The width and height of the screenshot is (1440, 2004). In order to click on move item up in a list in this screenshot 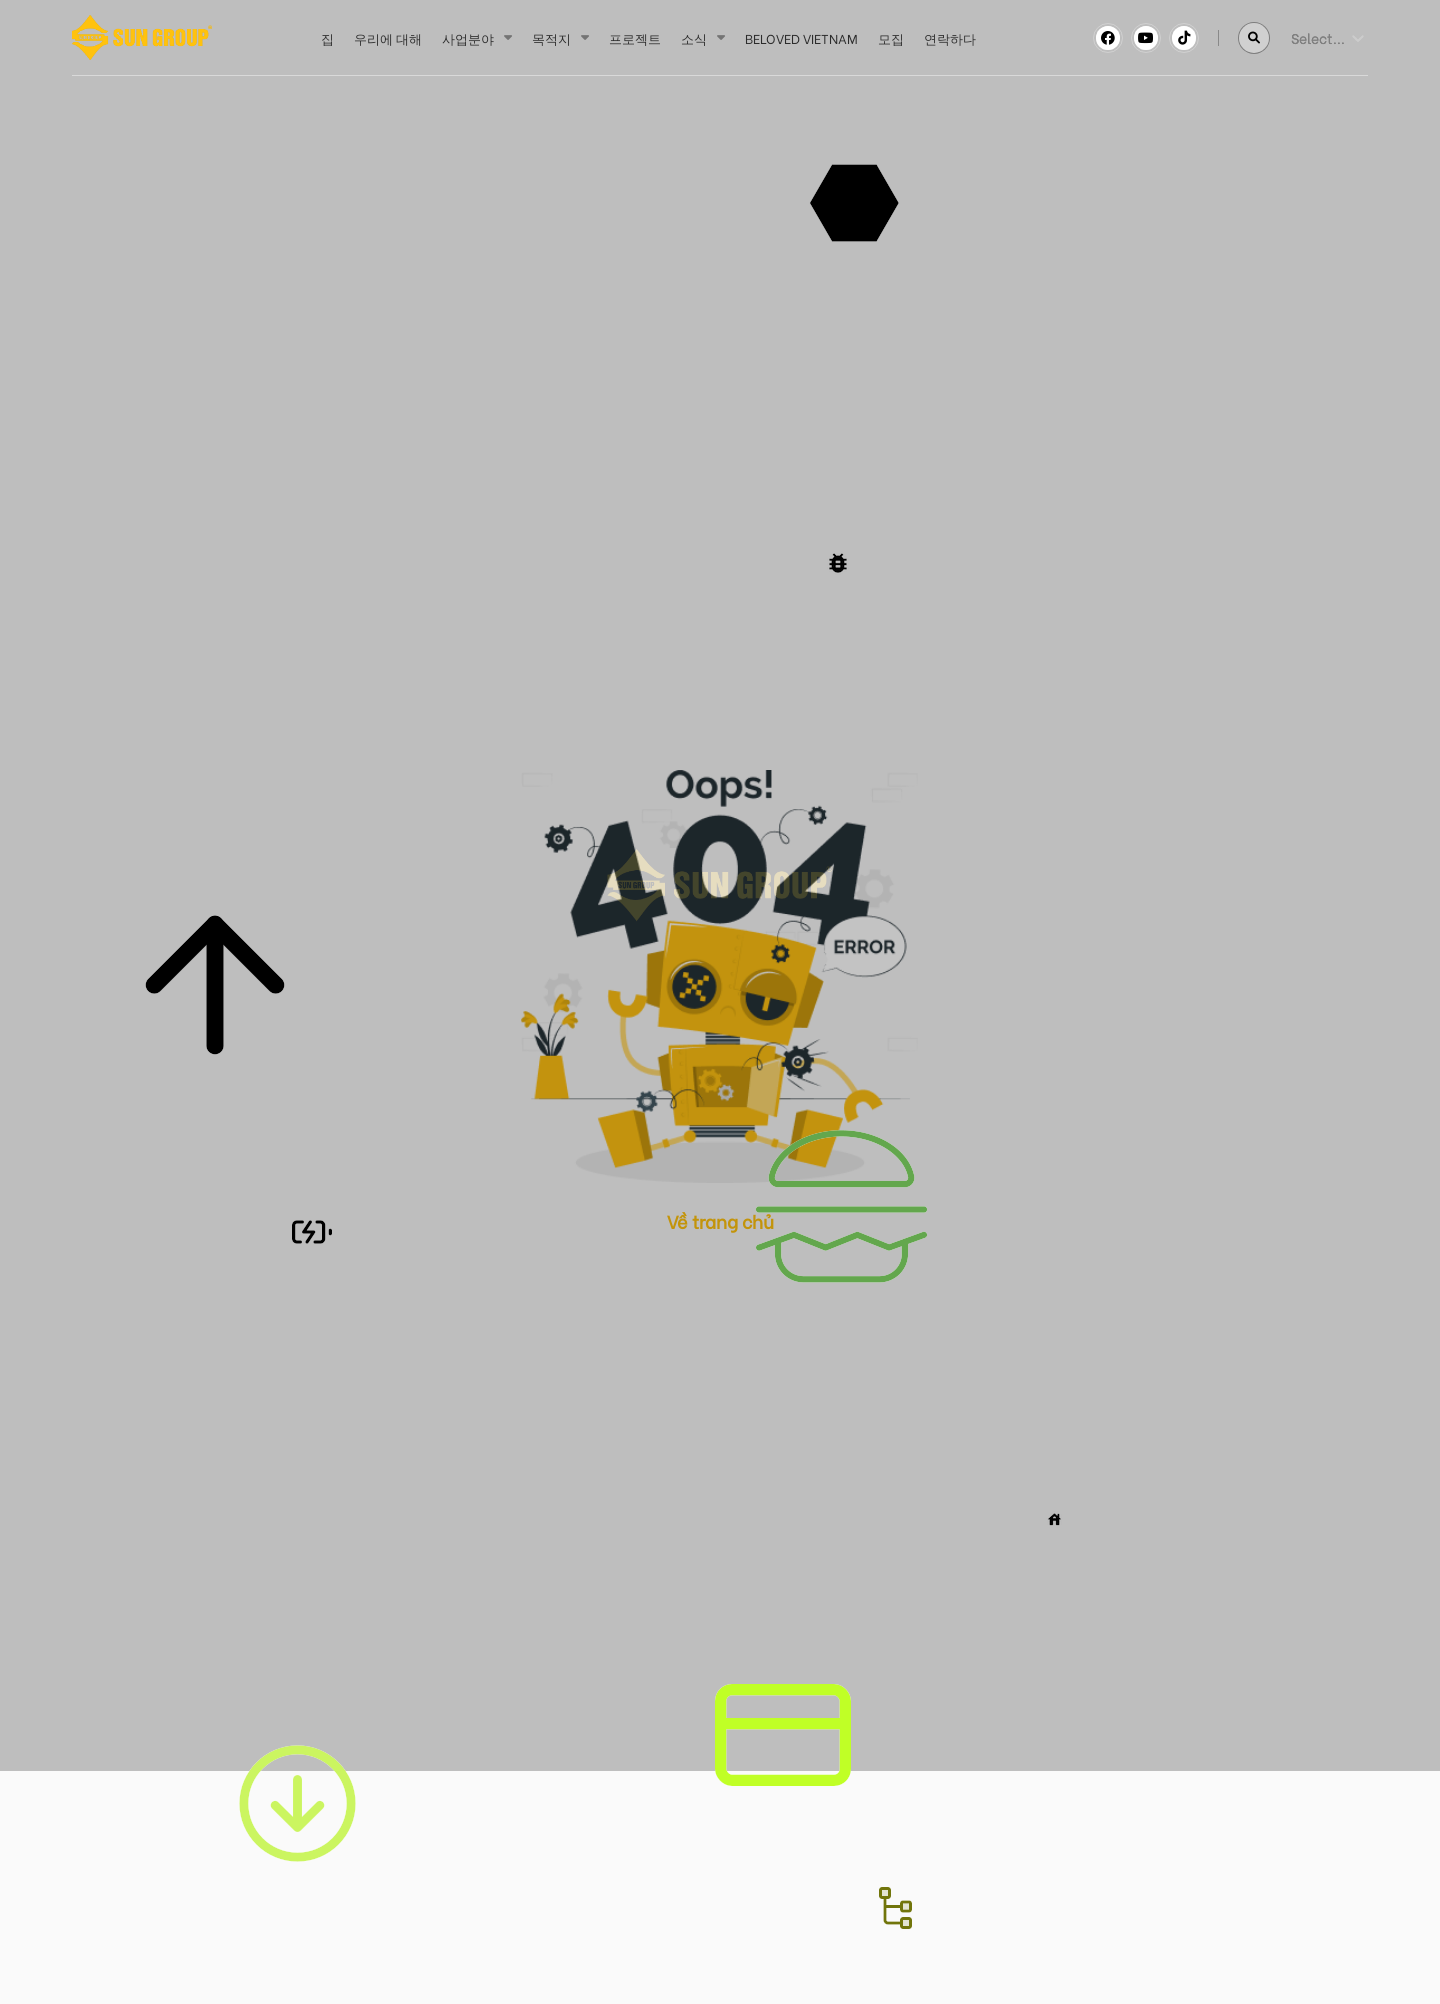, I will do `click(215, 985)`.